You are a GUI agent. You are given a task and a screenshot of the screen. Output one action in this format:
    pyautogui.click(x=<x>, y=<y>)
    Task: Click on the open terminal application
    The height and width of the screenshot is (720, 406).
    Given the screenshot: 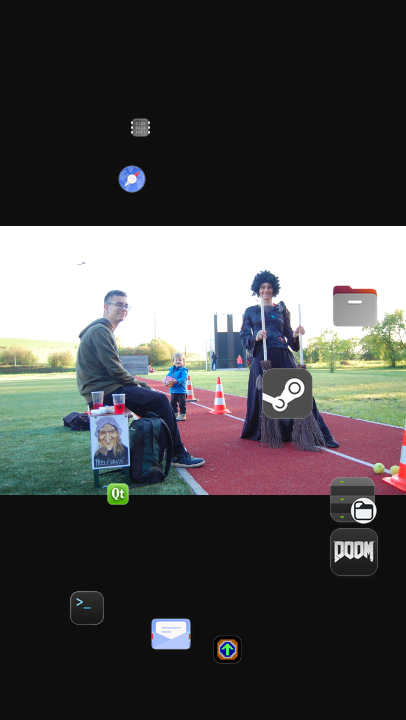 What is the action you would take?
    pyautogui.click(x=87, y=608)
    